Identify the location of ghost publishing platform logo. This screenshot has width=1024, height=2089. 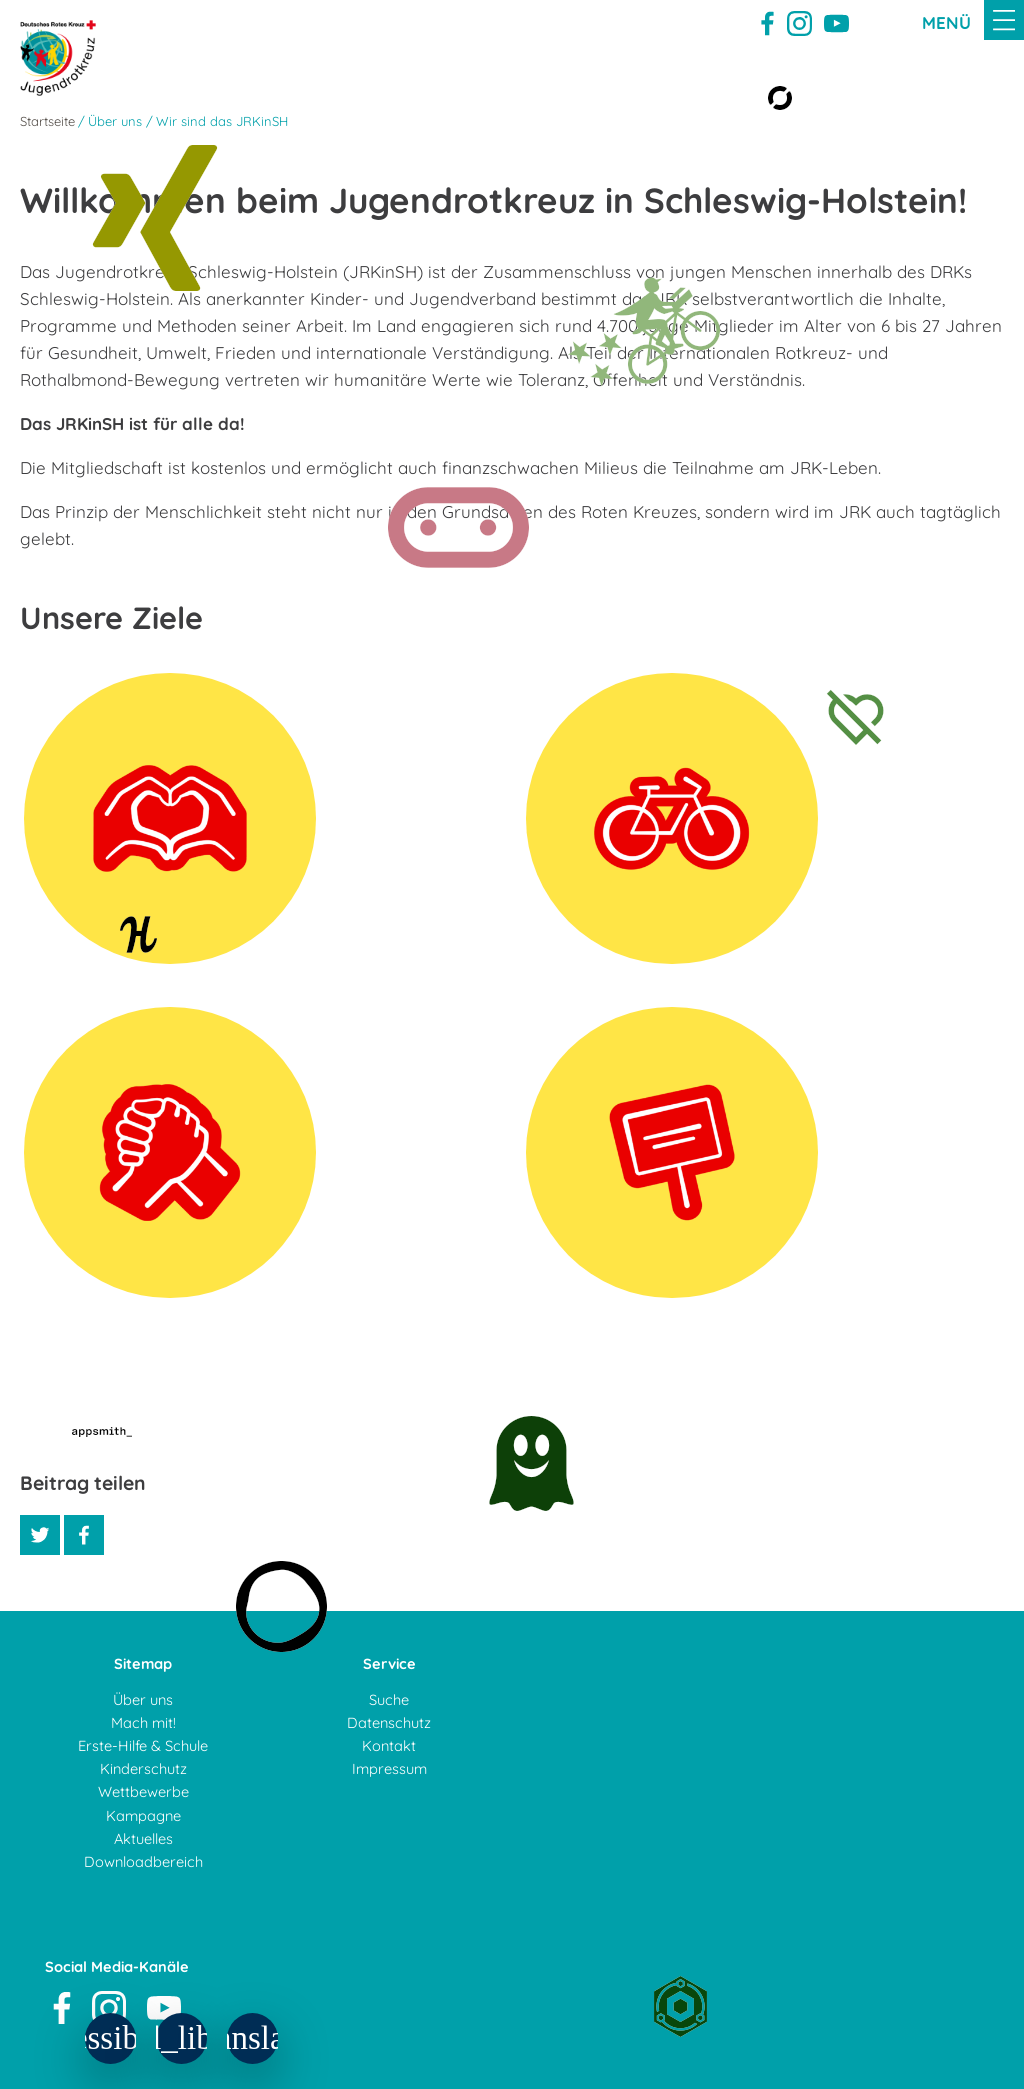
(281, 1606).